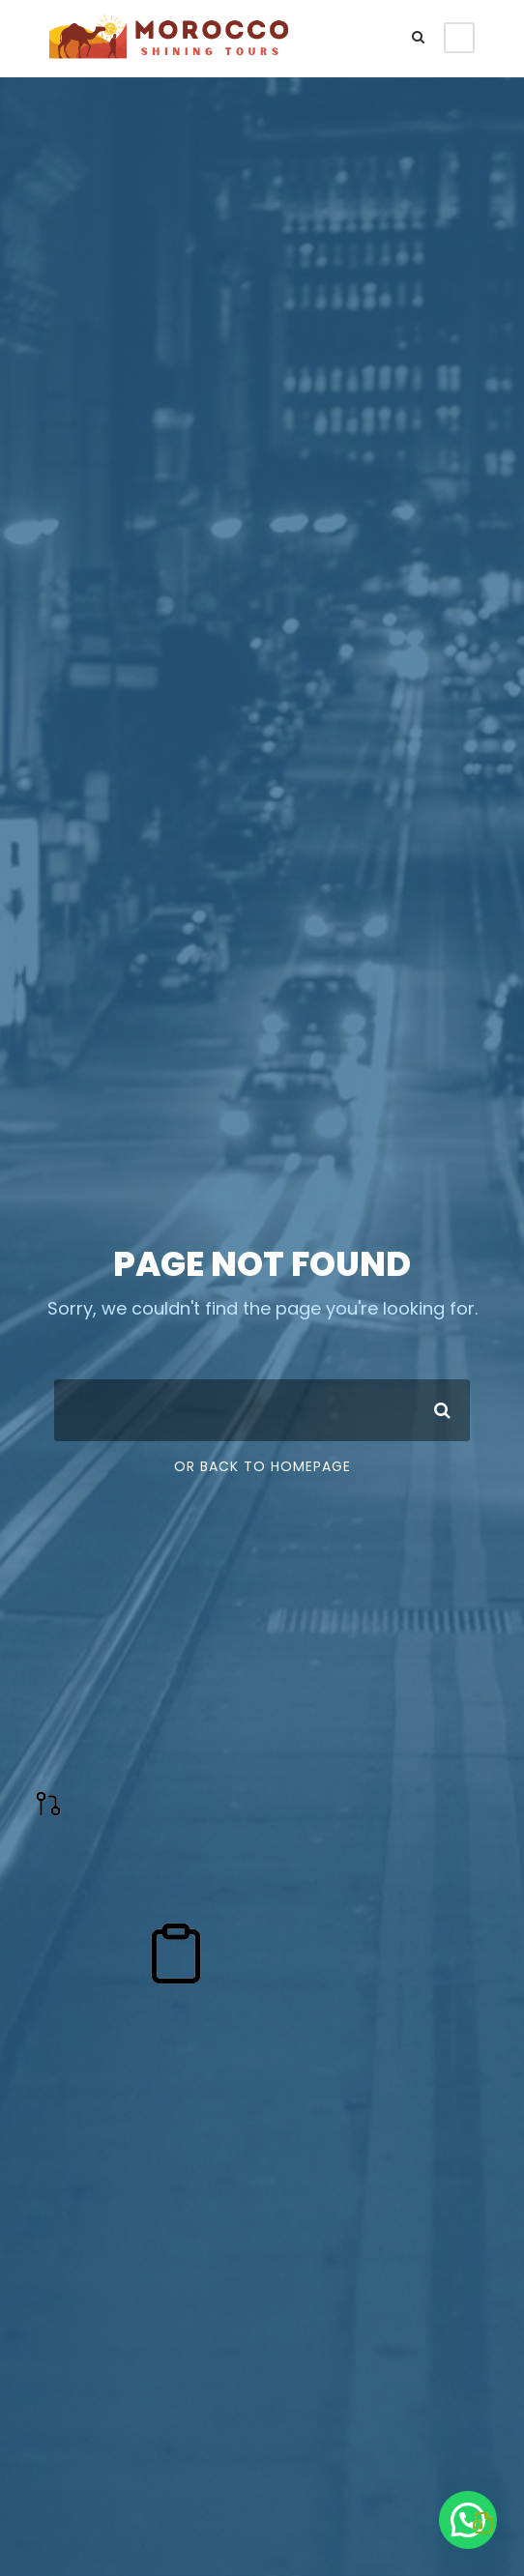  Describe the element at coordinates (176, 1954) in the screenshot. I see `copy to clipboard` at that location.